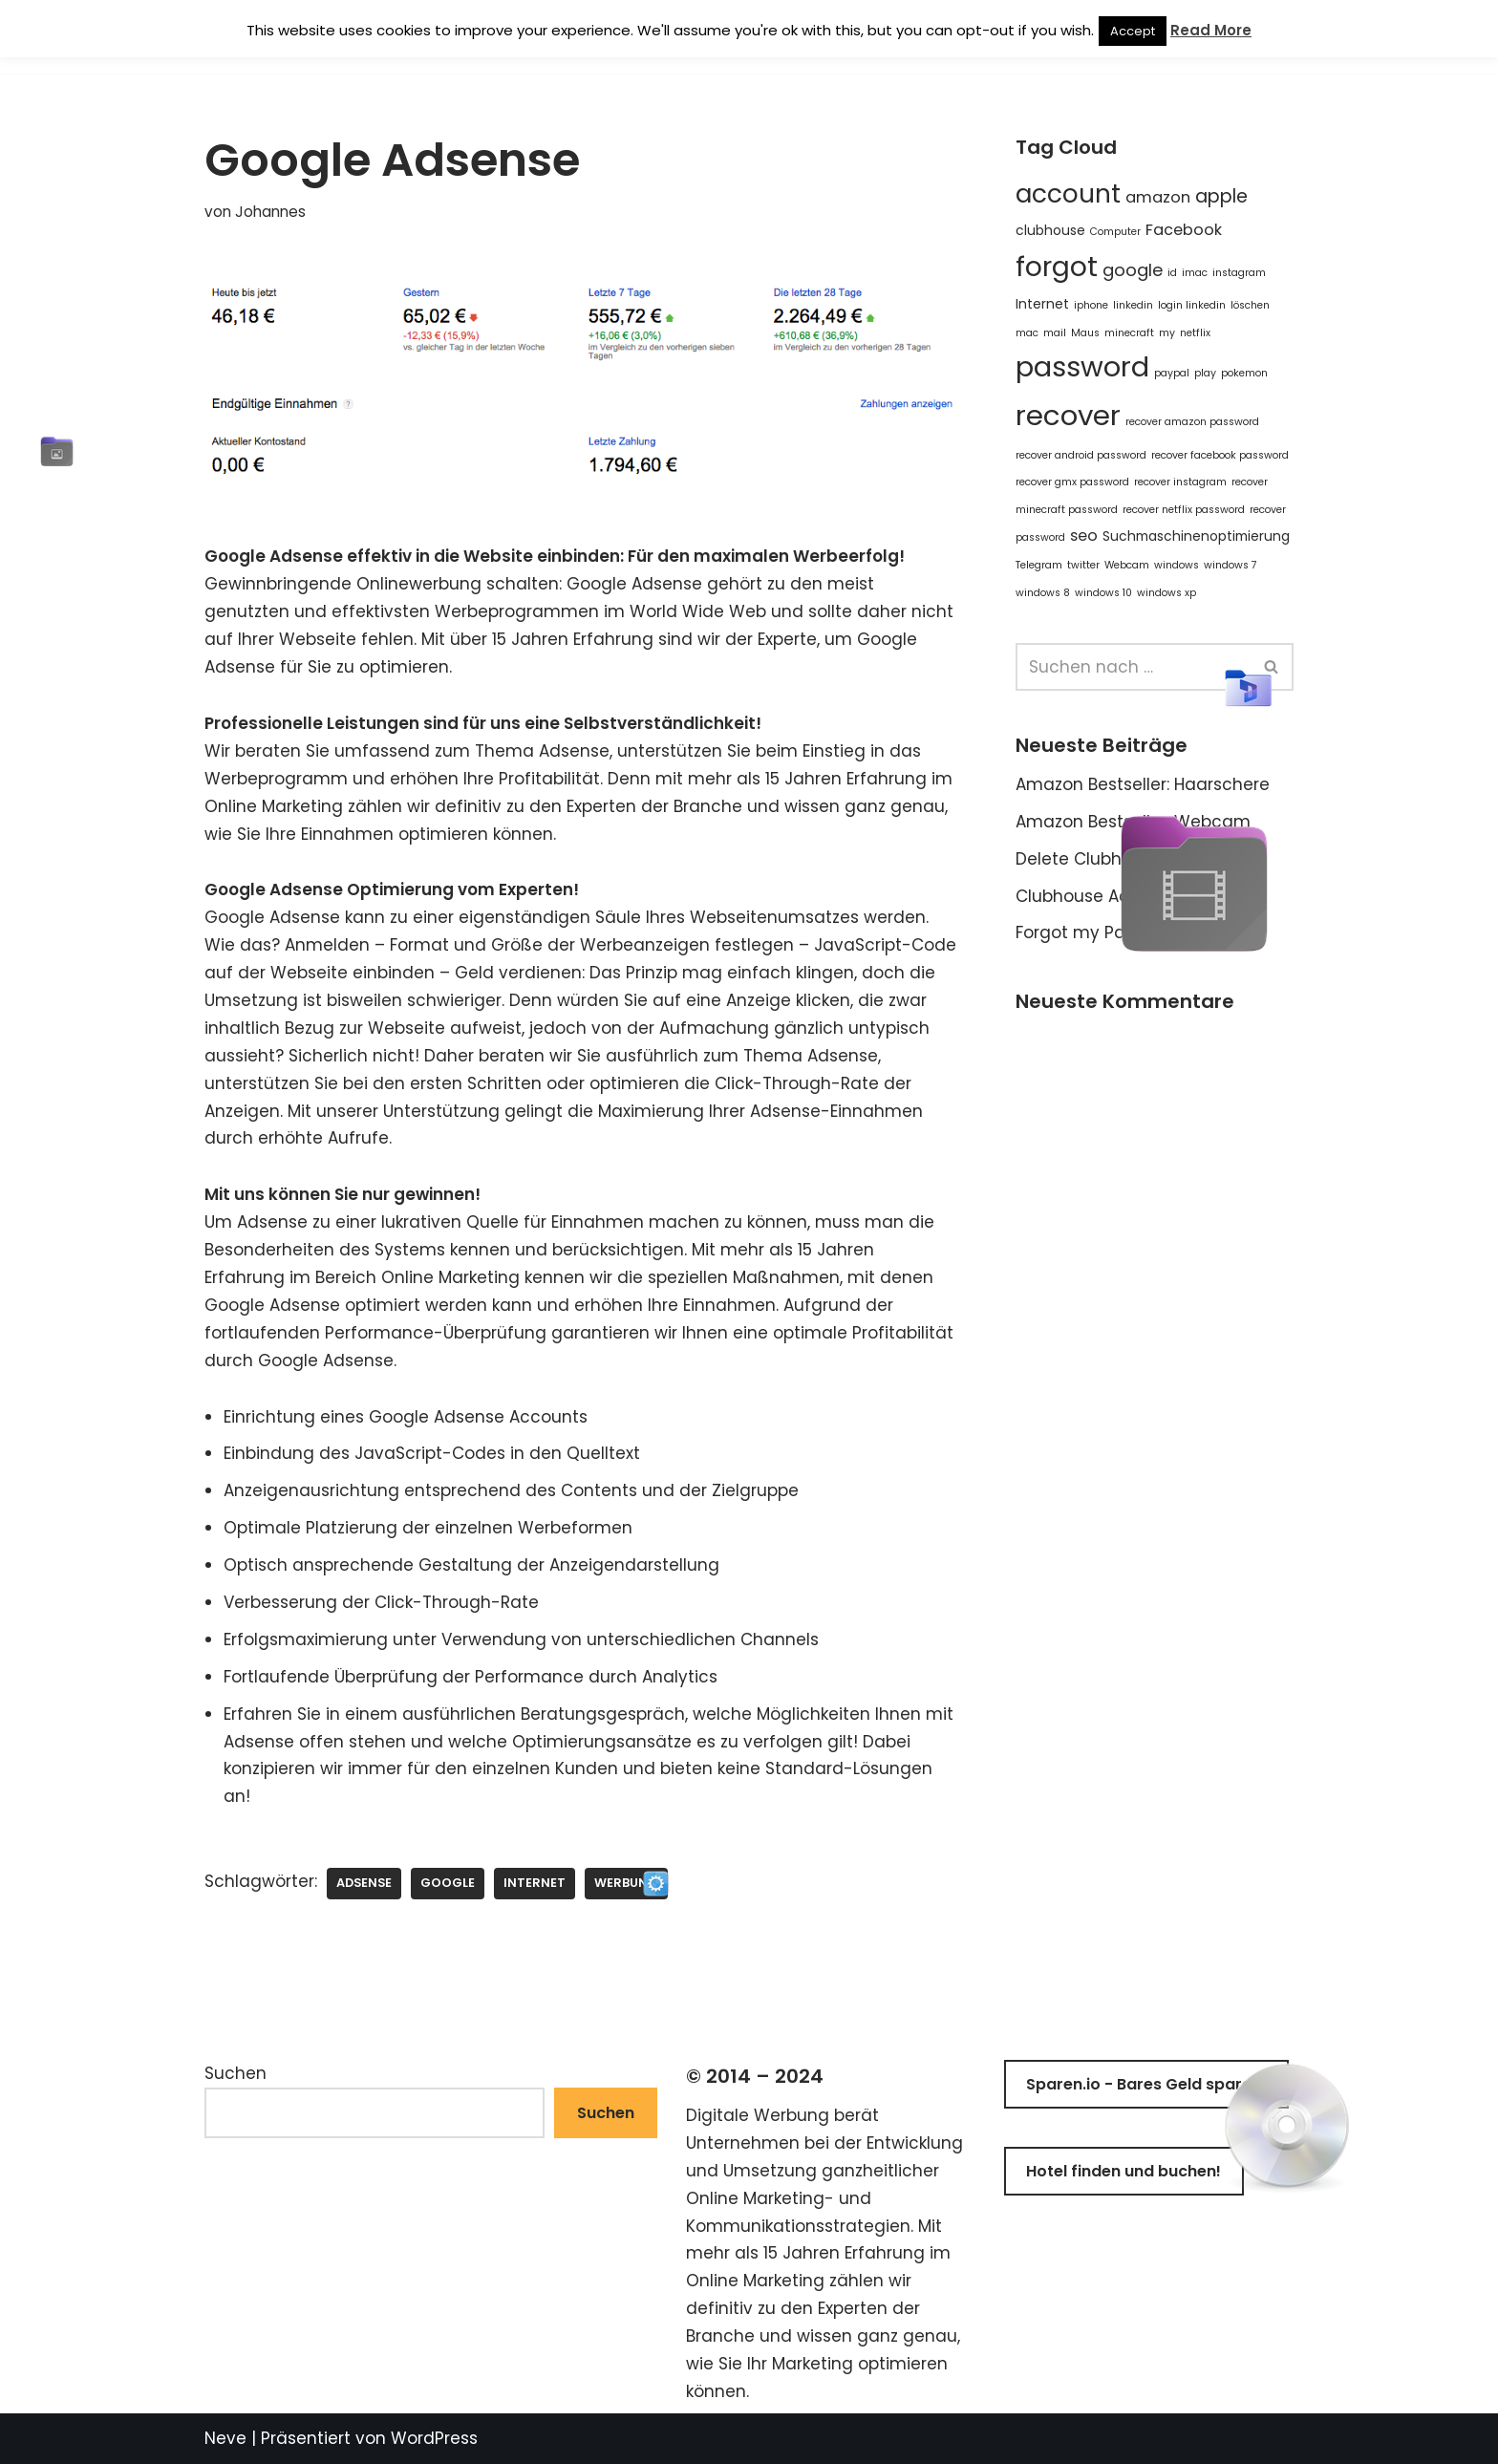  What do you see at coordinates (1194, 884) in the screenshot?
I see `open your videos folder` at bounding box center [1194, 884].